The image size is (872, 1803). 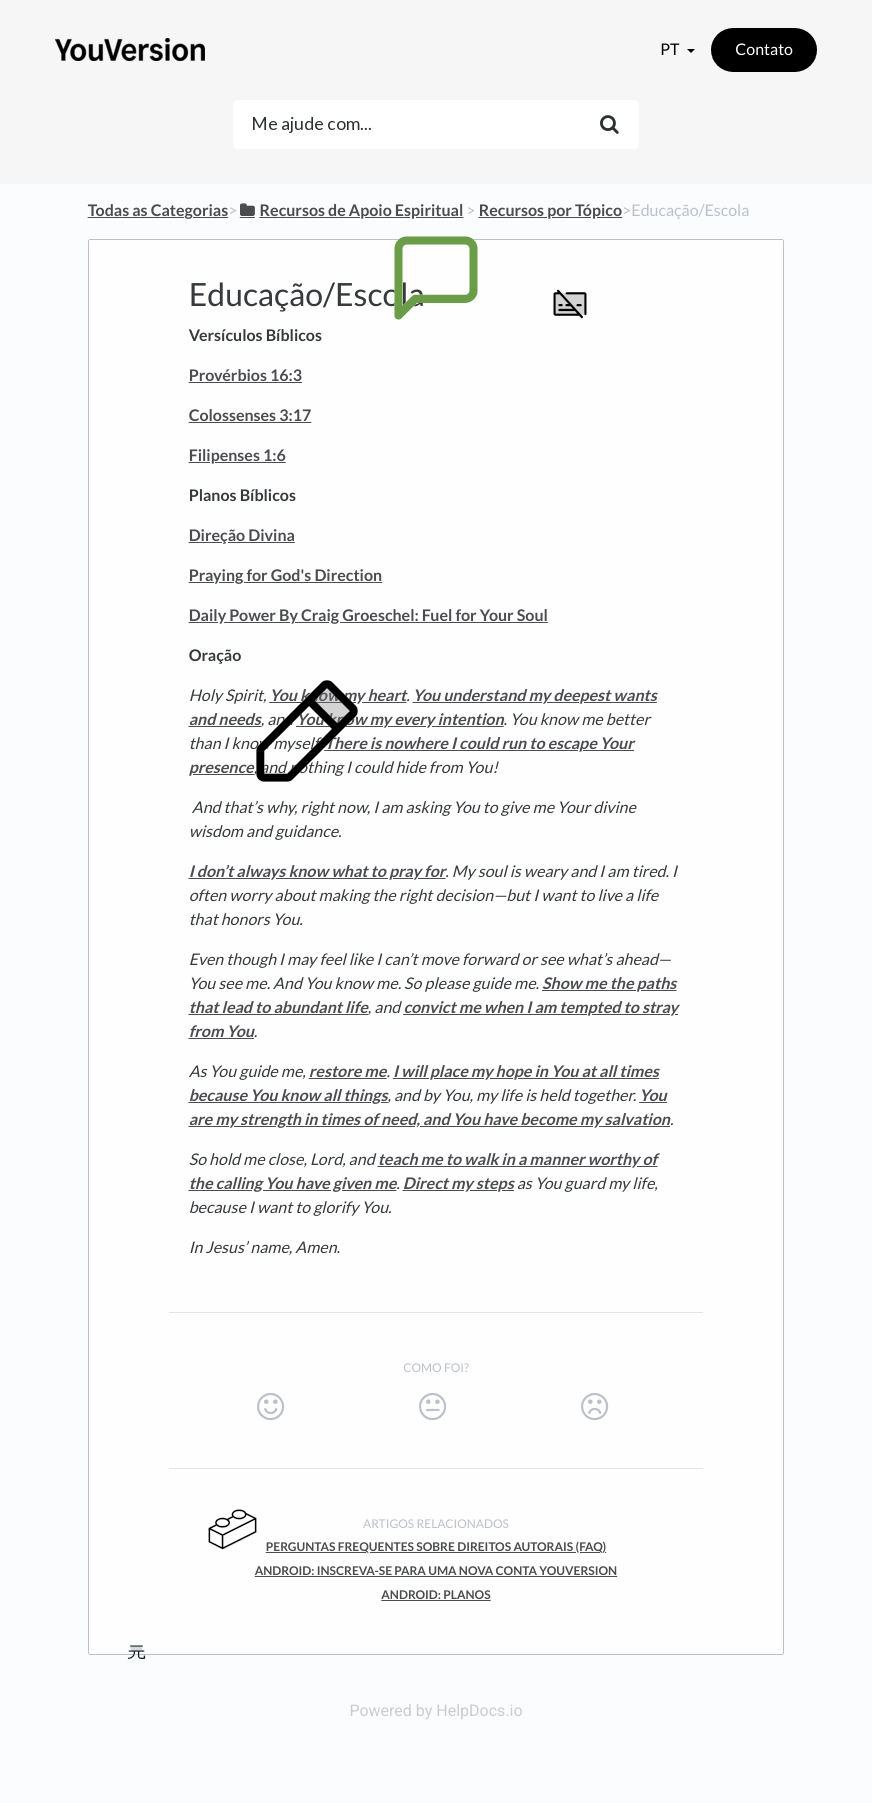 What do you see at coordinates (436, 278) in the screenshot?
I see `open messaging or chat` at bounding box center [436, 278].